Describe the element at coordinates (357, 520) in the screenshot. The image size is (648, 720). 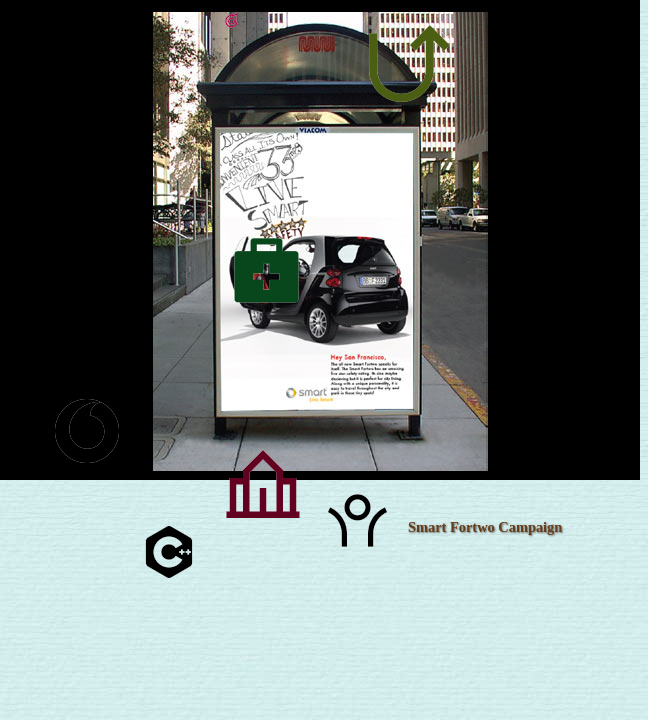
I see `accessibility or inclusive design features` at that location.